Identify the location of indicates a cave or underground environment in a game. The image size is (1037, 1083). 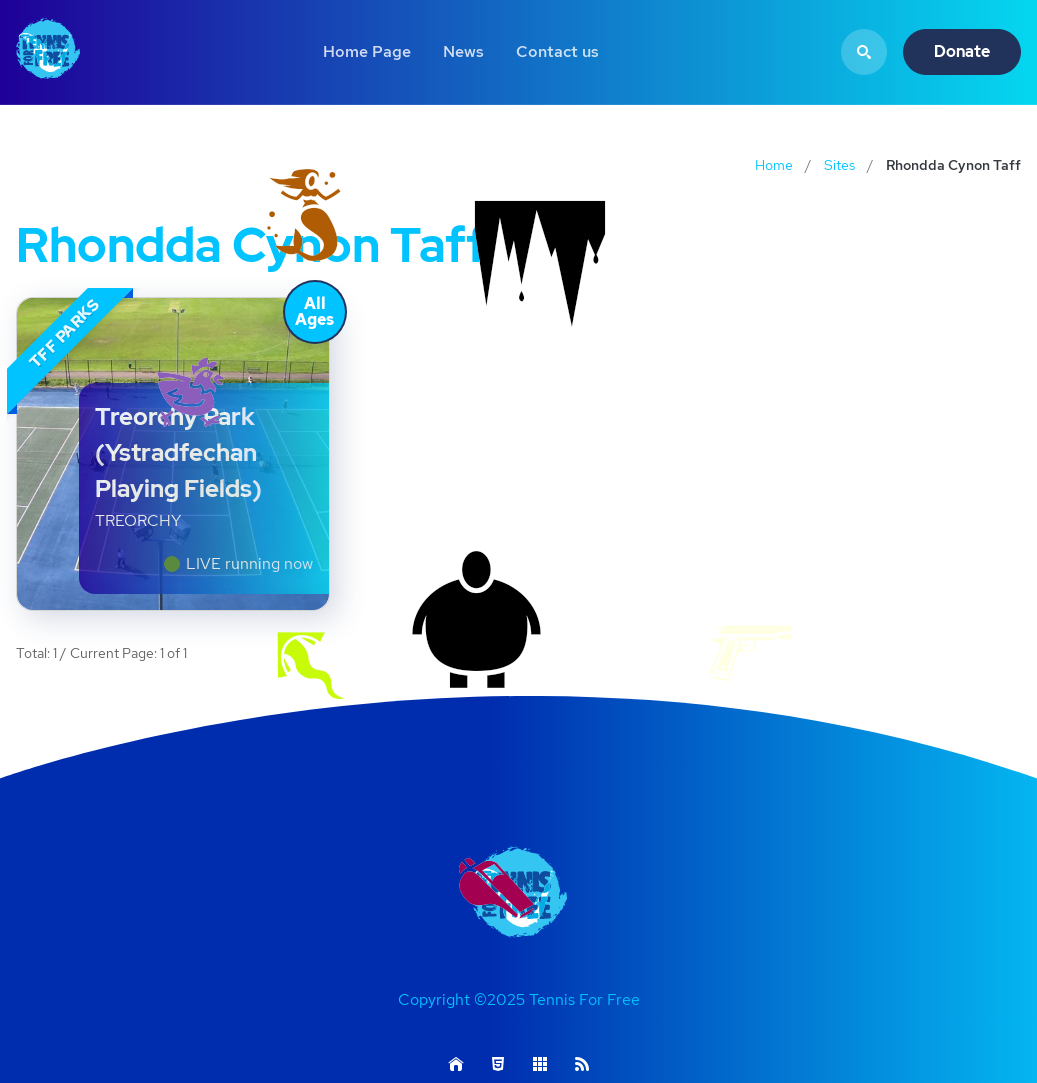
(540, 266).